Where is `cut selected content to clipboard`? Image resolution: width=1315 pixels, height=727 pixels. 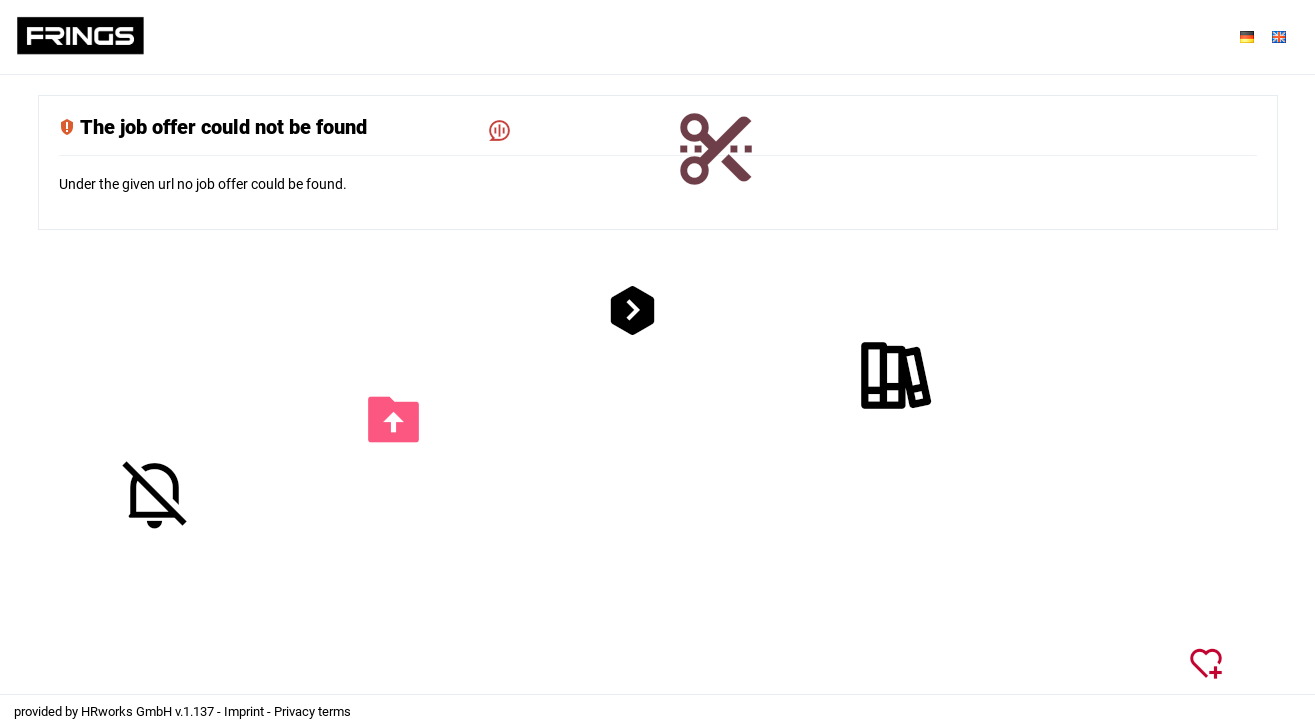
cut selected content to clipboard is located at coordinates (716, 149).